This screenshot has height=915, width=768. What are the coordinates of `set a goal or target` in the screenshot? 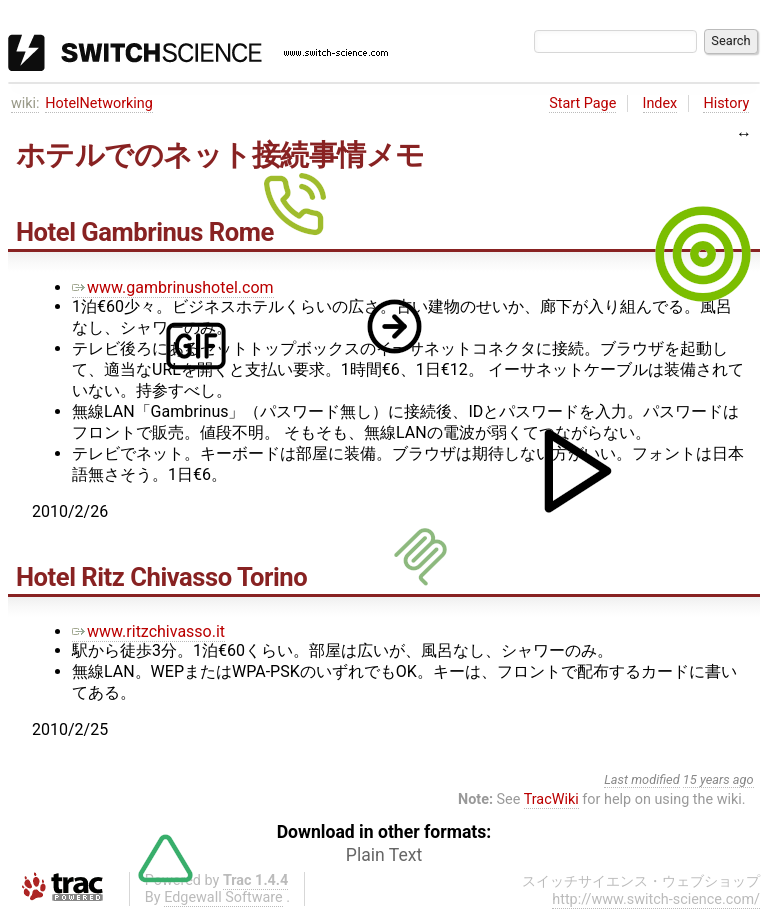 It's located at (703, 254).